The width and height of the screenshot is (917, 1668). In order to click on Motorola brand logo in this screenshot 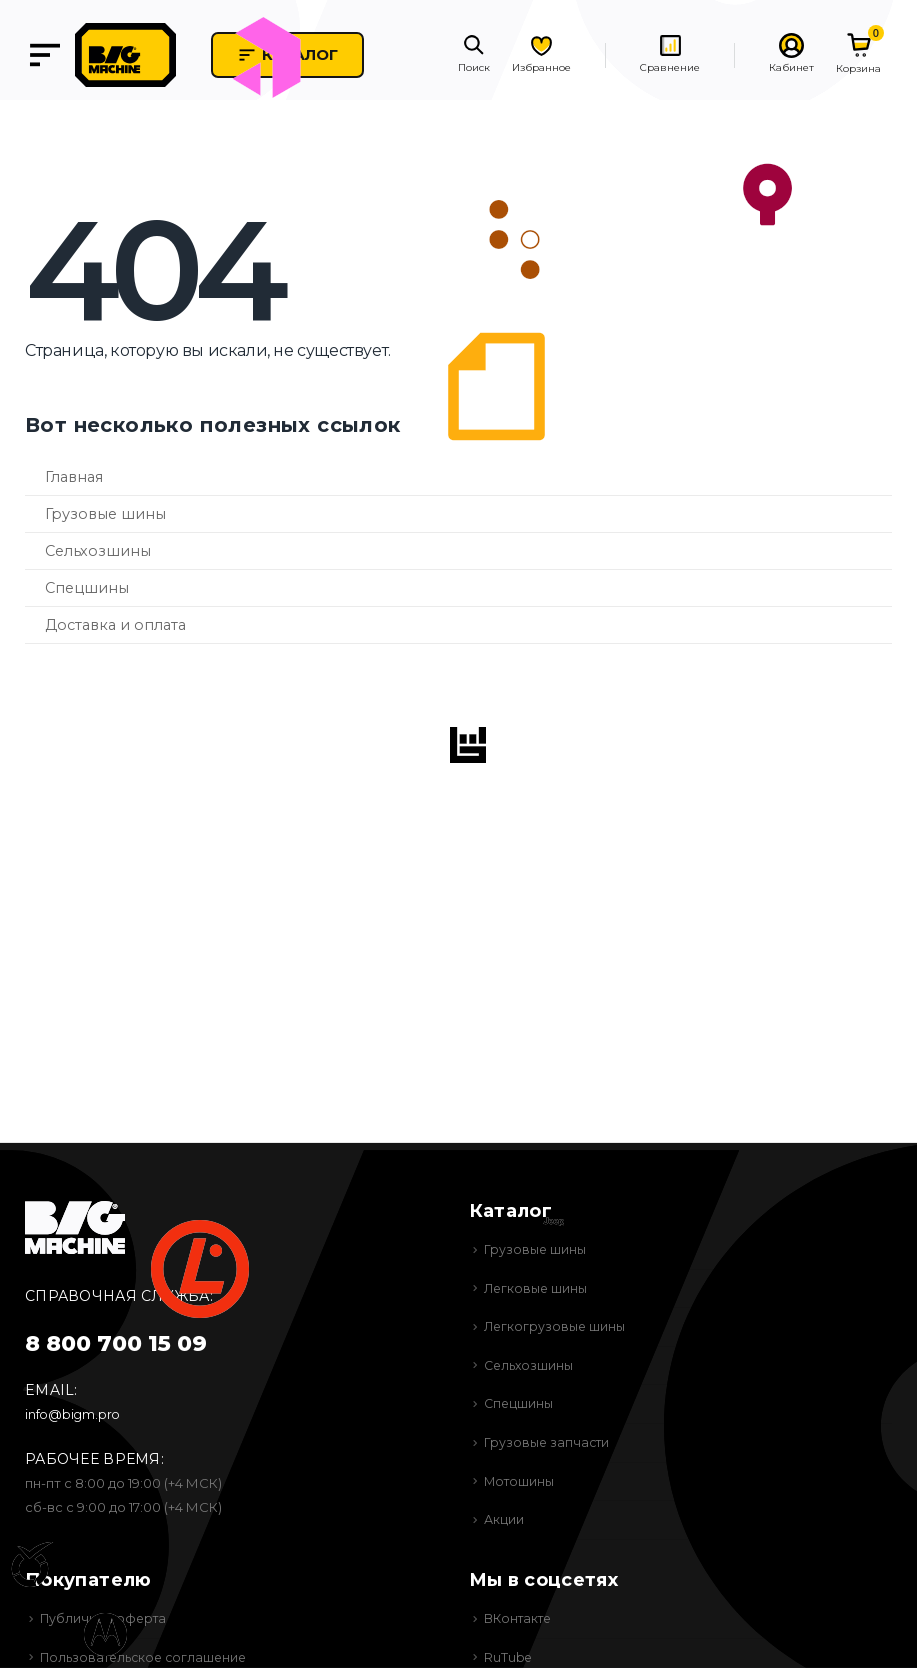, I will do `click(105, 1634)`.